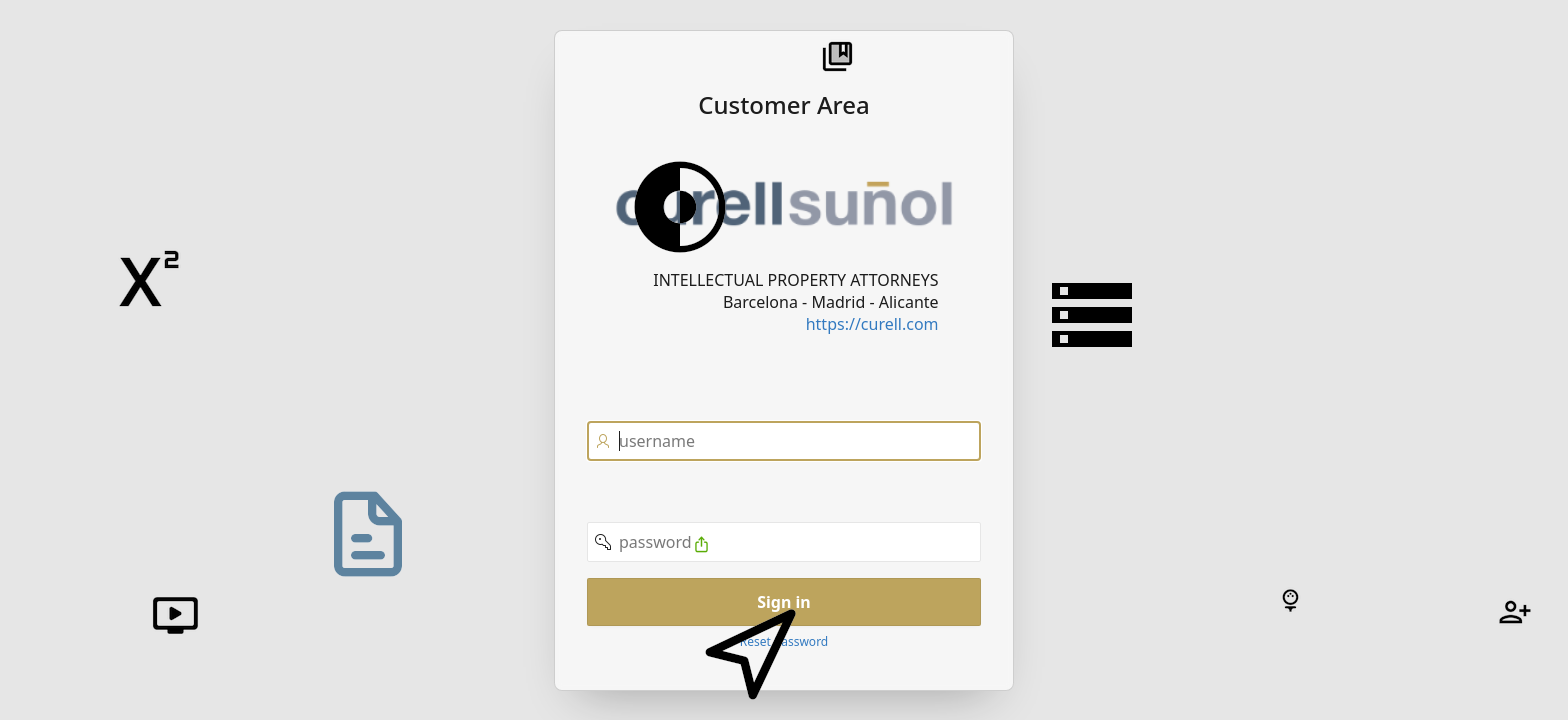 The image size is (1568, 720). I want to click on access golf scores or tracking, so click(1290, 600).